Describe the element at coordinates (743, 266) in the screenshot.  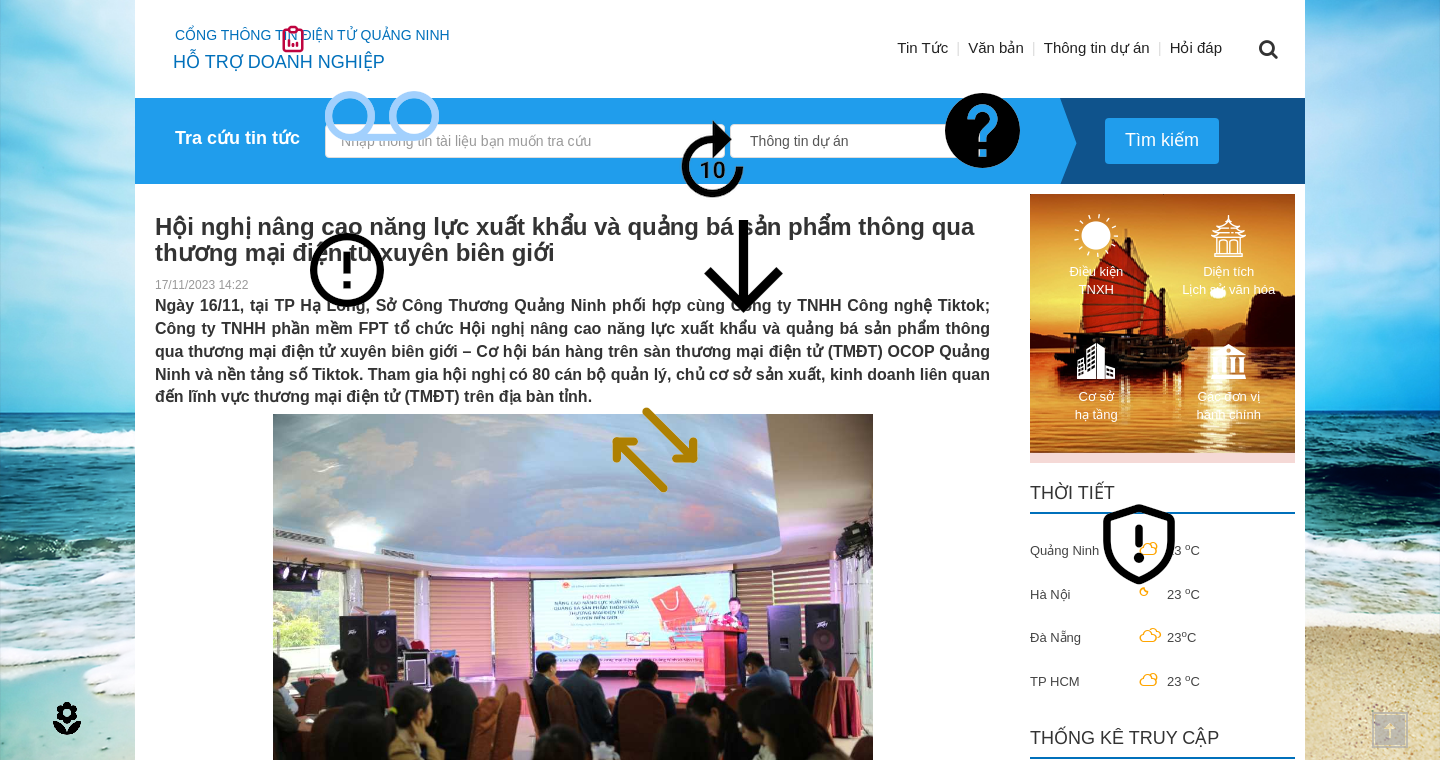
I see `scroll down or view more content` at that location.